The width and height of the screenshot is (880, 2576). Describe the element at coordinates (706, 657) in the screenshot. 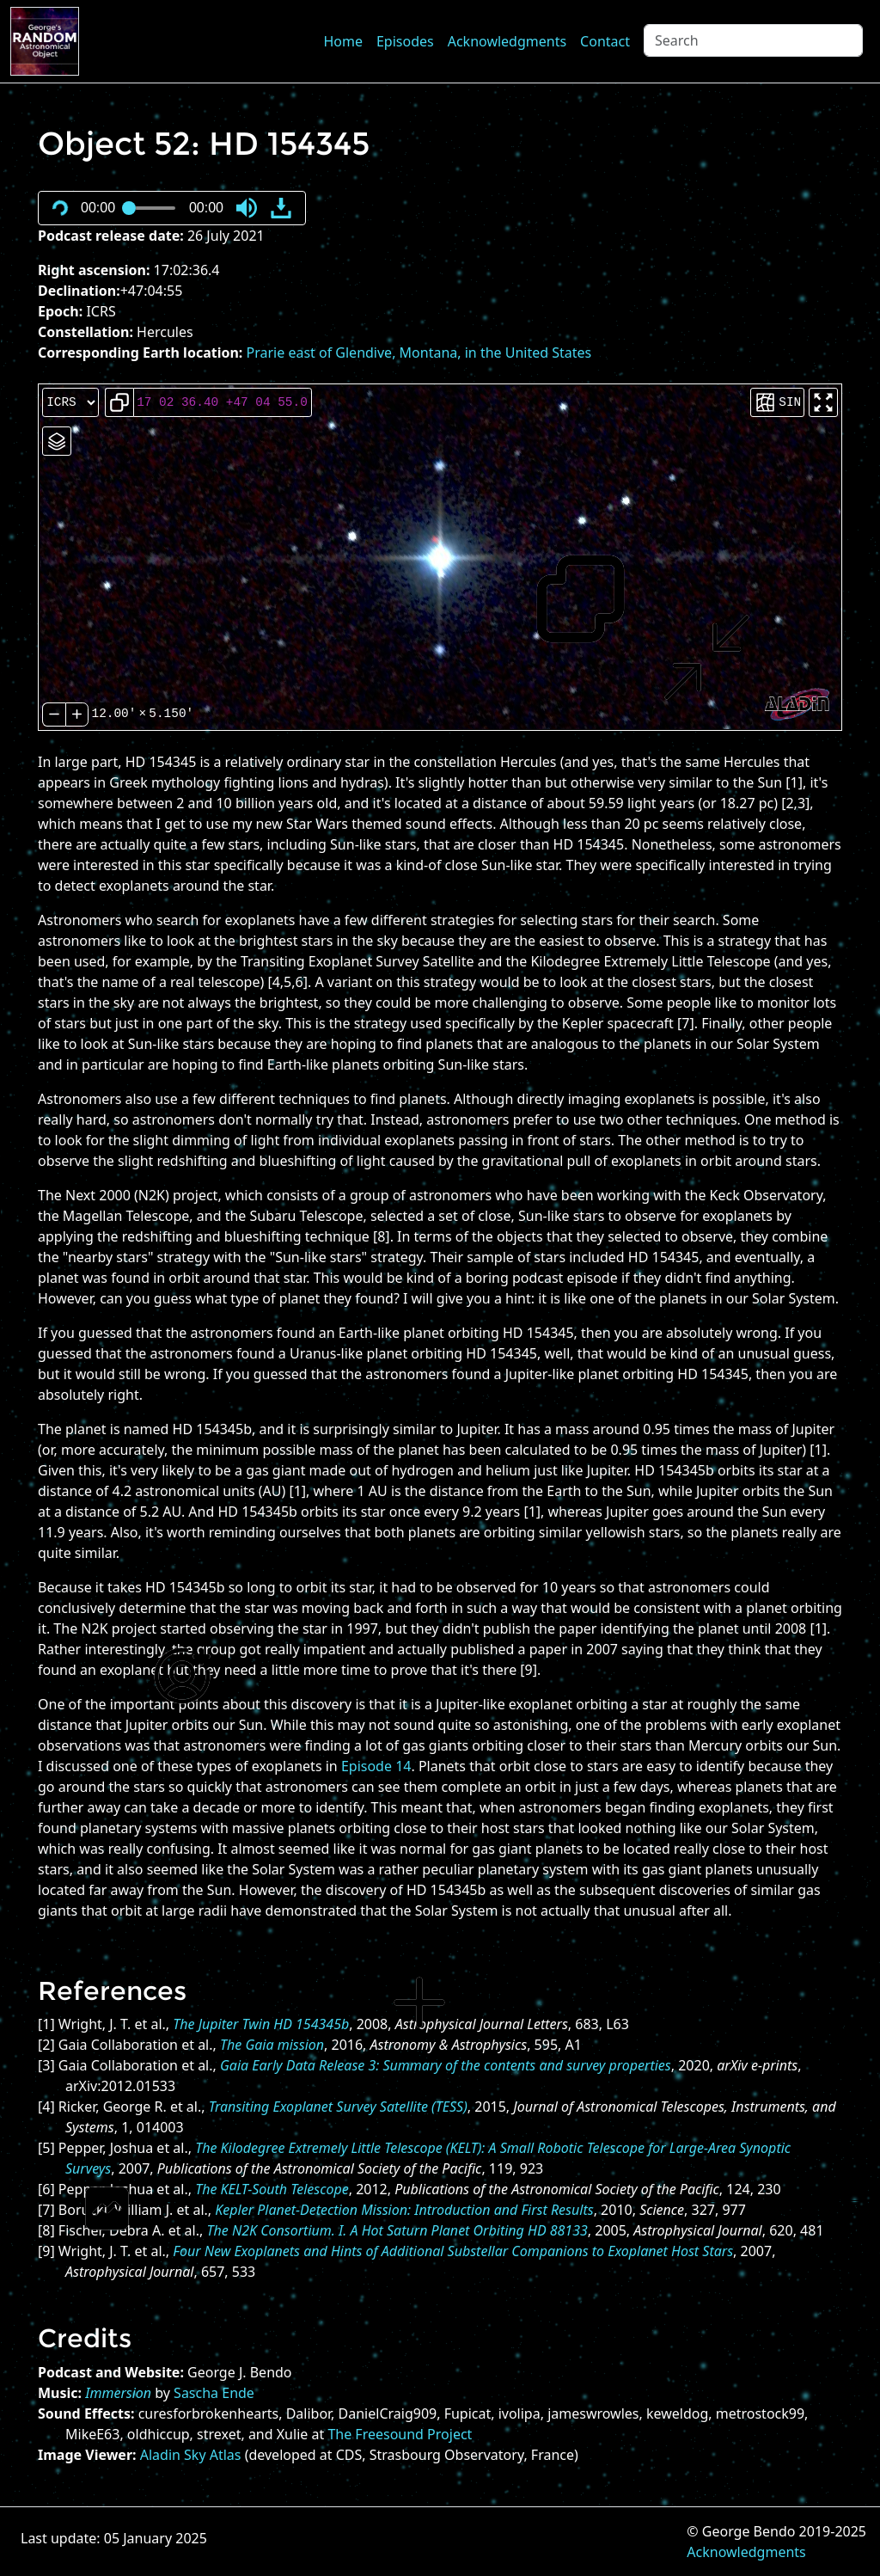

I see `collapse or minimize content` at that location.